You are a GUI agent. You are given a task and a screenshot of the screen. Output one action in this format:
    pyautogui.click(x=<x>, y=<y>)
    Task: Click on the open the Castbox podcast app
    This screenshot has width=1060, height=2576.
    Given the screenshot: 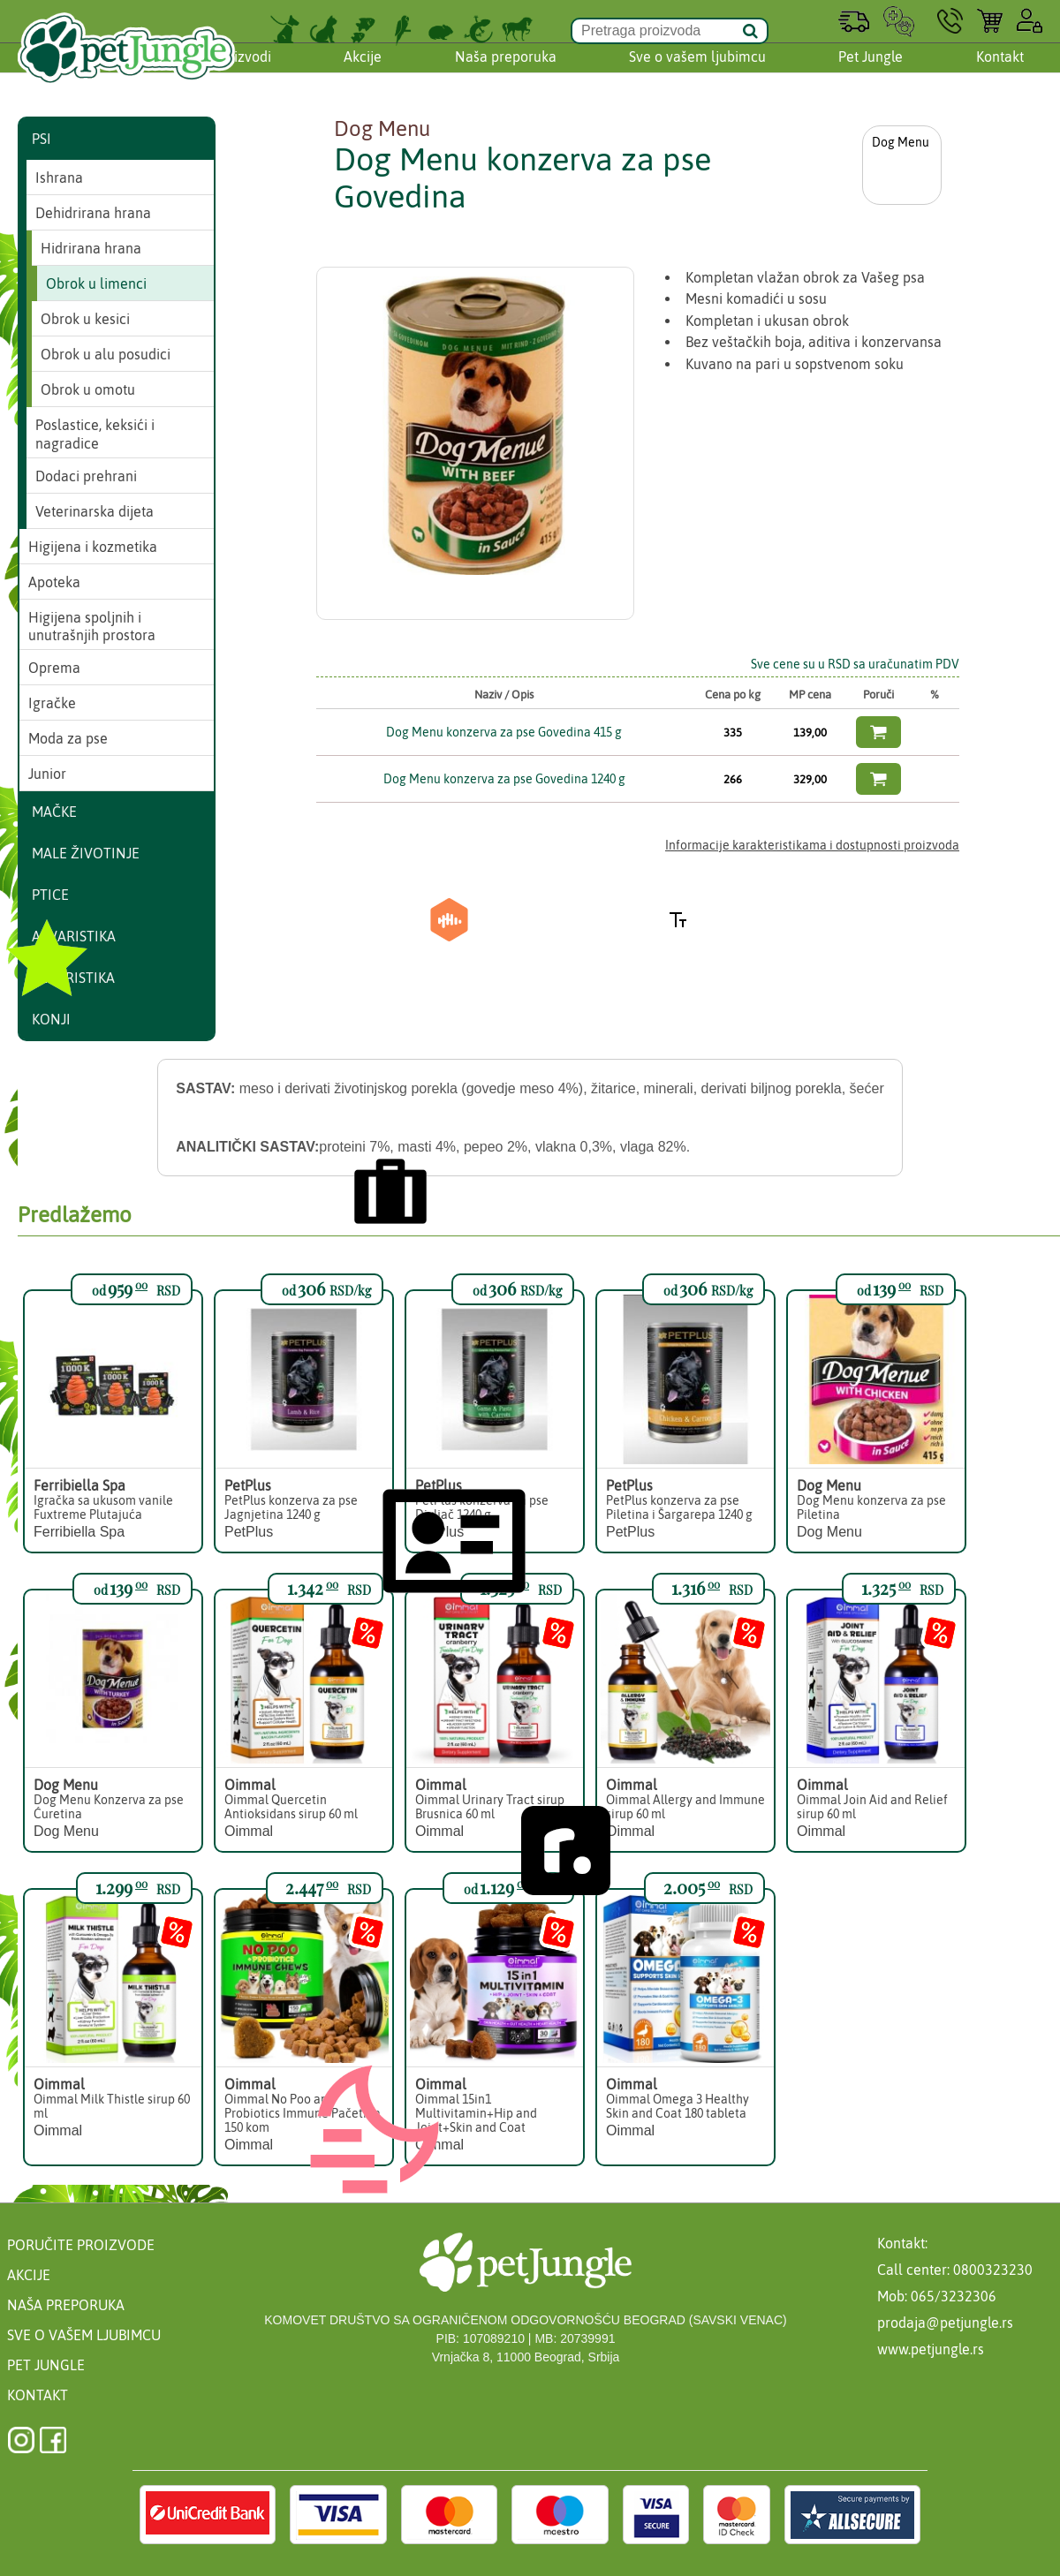 What is the action you would take?
    pyautogui.click(x=449, y=919)
    